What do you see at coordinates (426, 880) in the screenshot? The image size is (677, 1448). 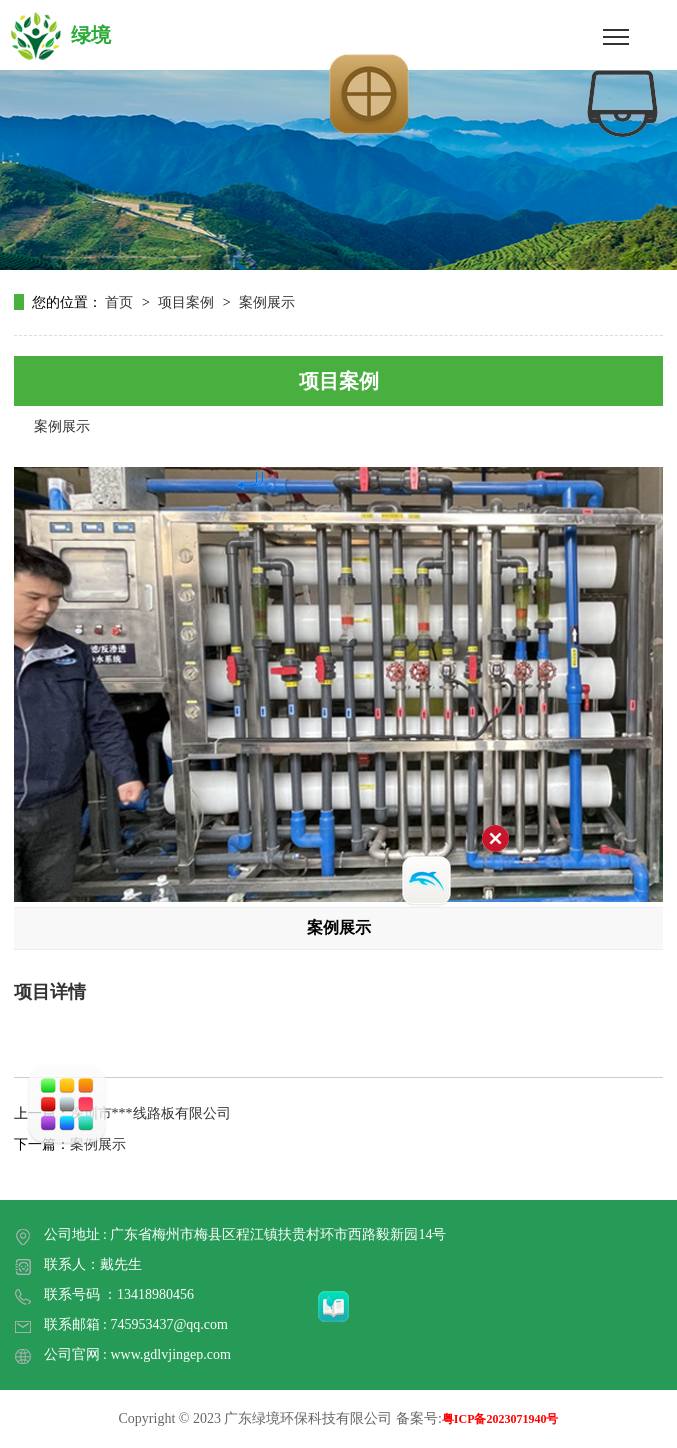 I see `open dolphin emulator app` at bounding box center [426, 880].